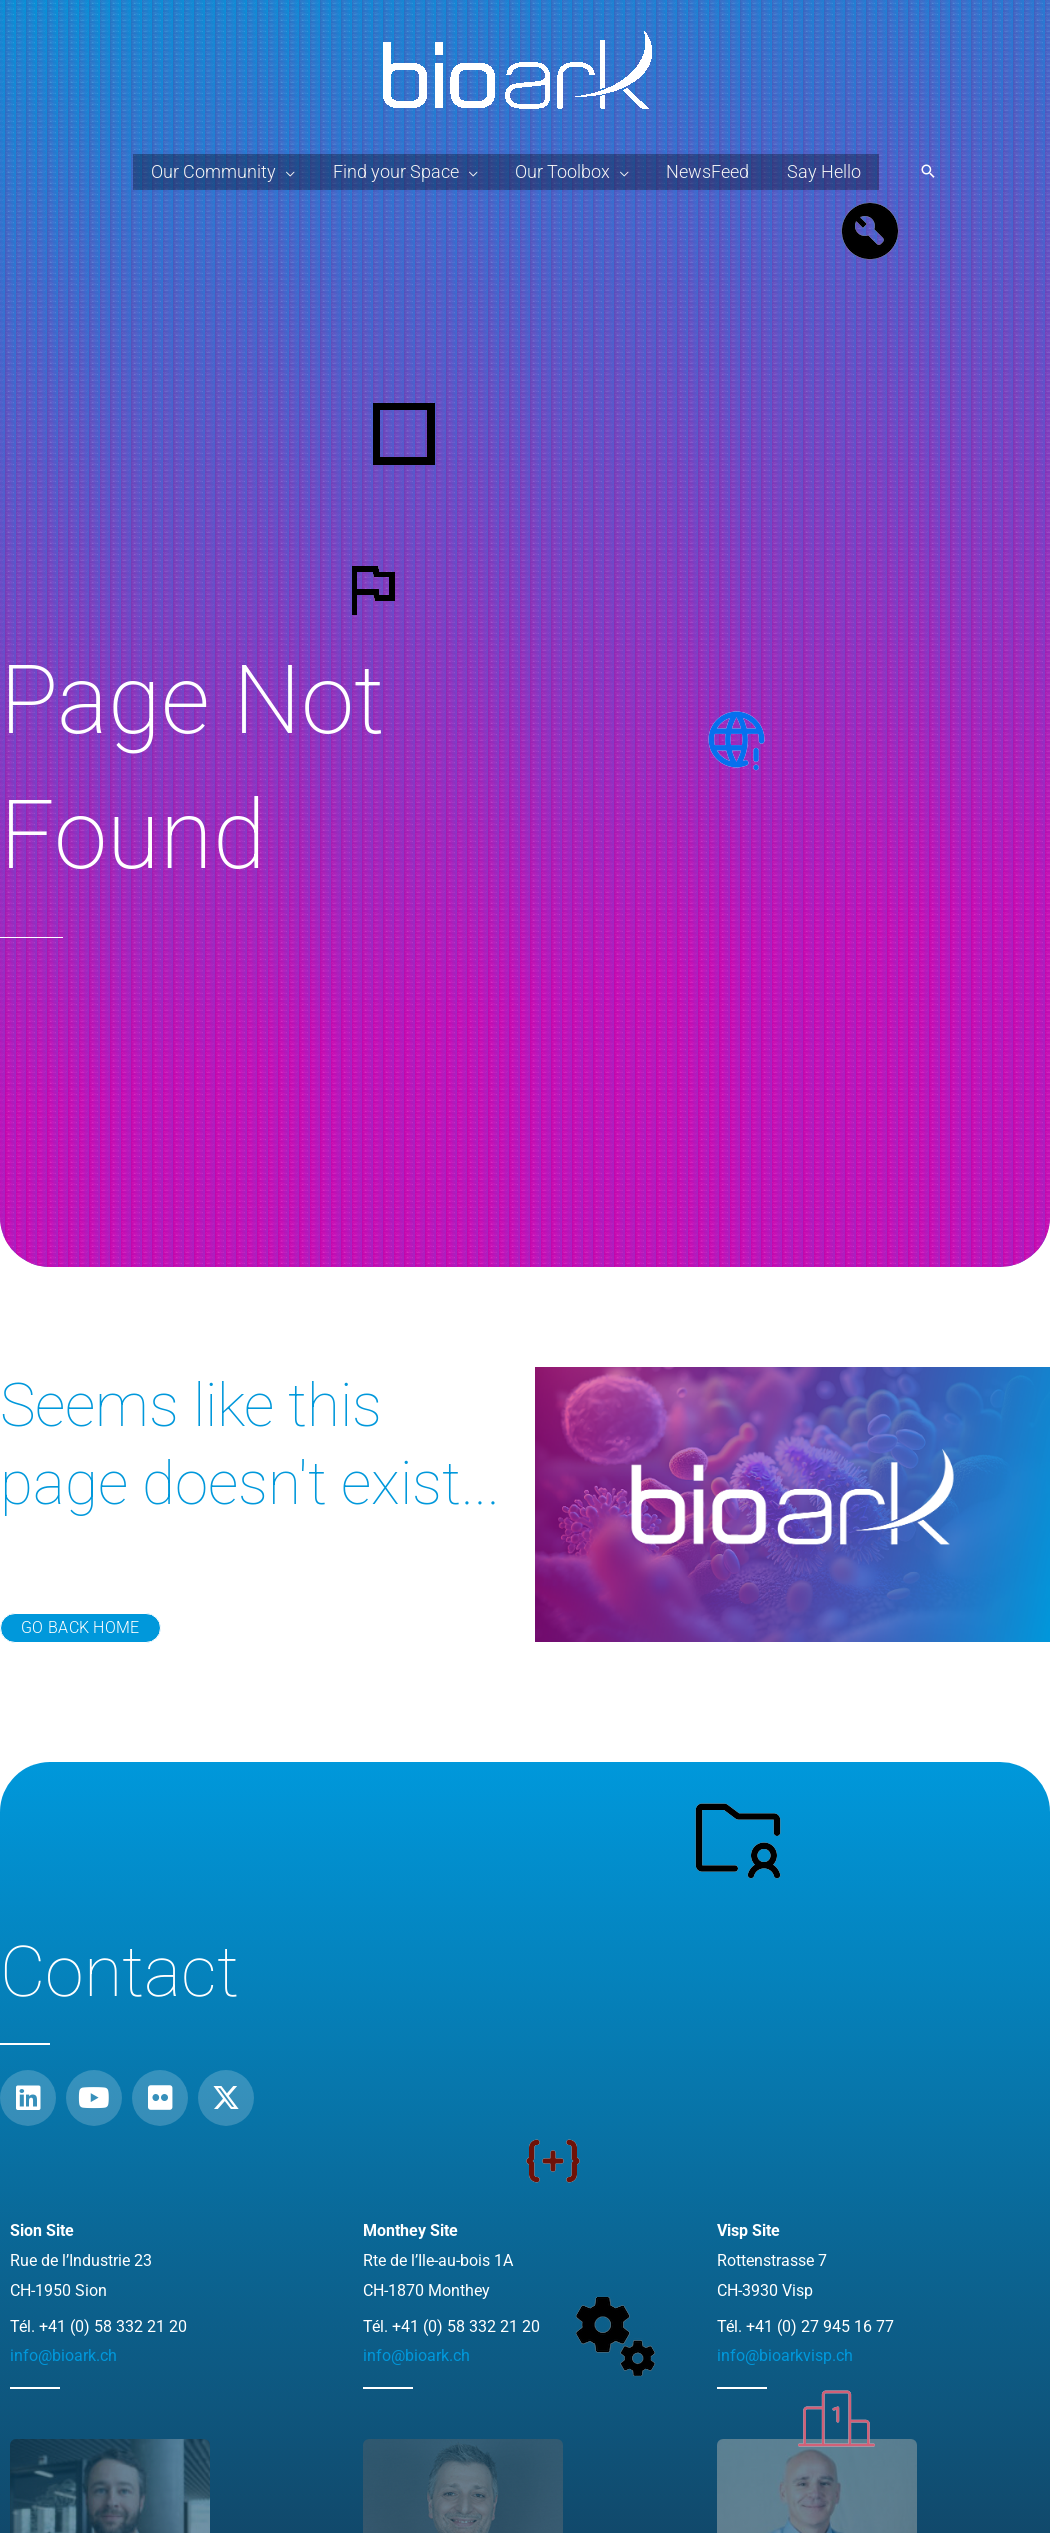 Image resolution: width=1050 pixels, height=2533 pixels. I want to click on access user profile folder, so click(738, 1836).